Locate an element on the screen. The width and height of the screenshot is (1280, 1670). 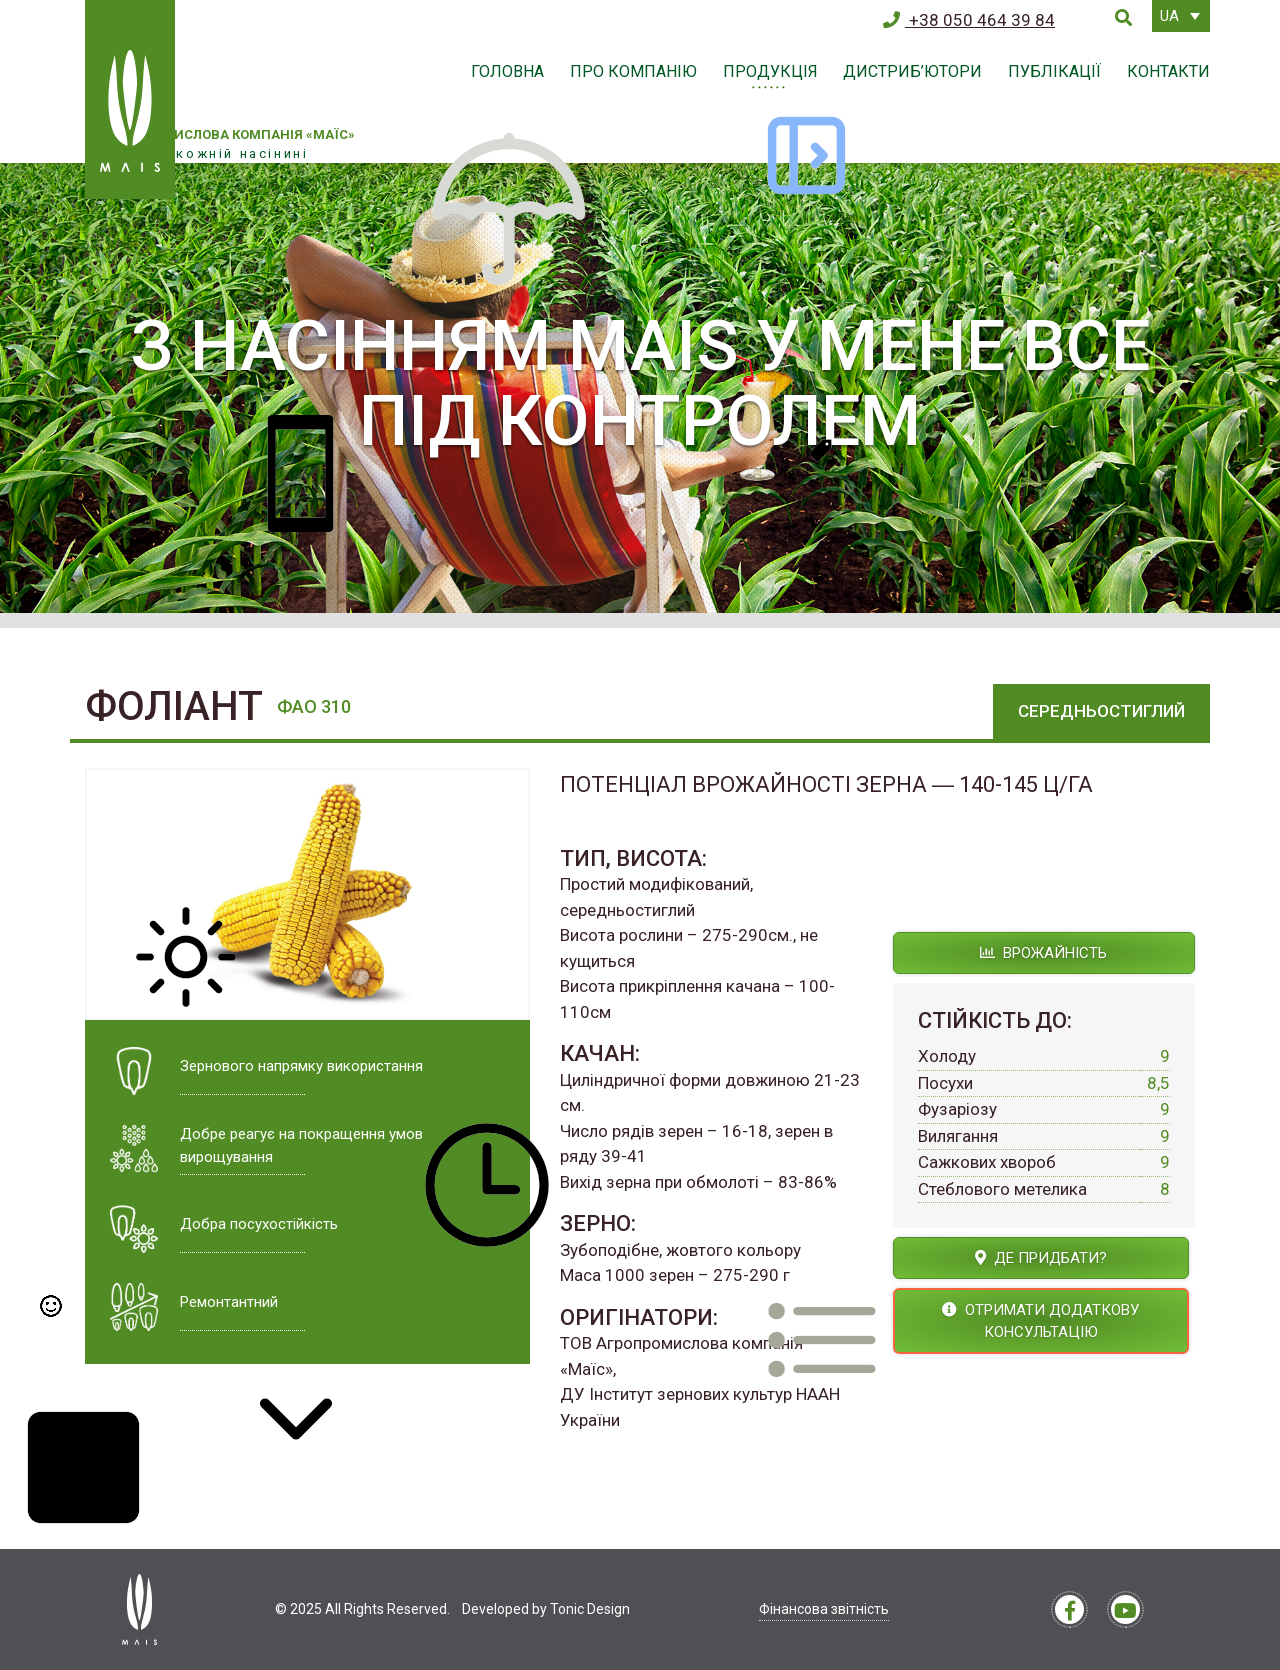
expand the left sidebar is located at coordinates (806, 155).